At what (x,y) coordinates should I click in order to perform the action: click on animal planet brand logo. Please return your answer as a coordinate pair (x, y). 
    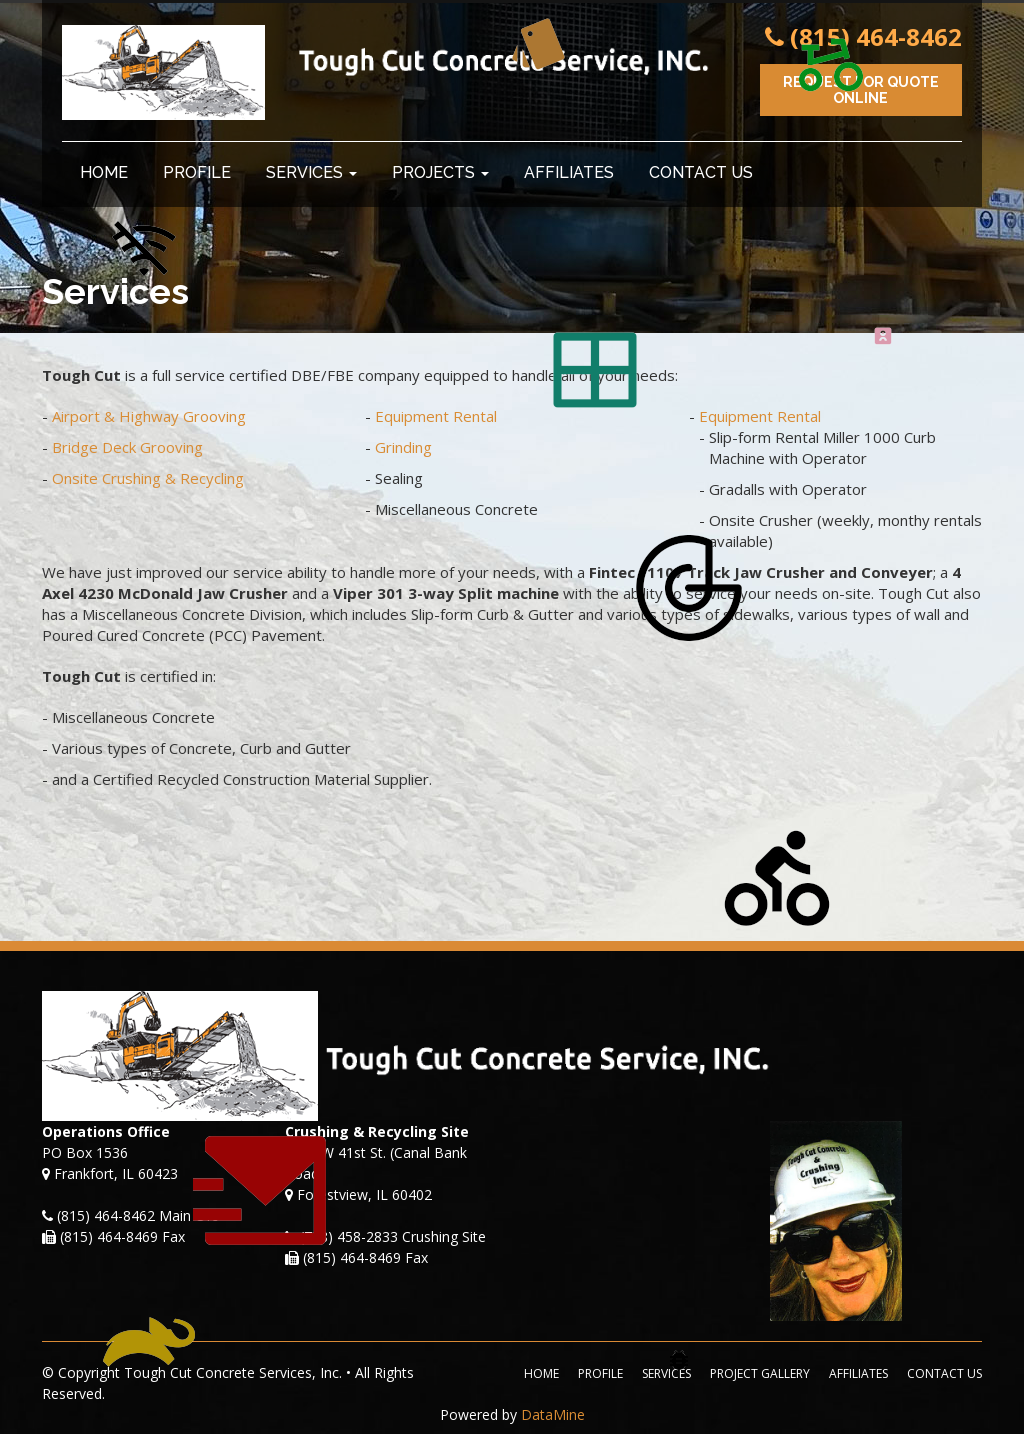
    Looking at the image, I should click on (149, 1342).